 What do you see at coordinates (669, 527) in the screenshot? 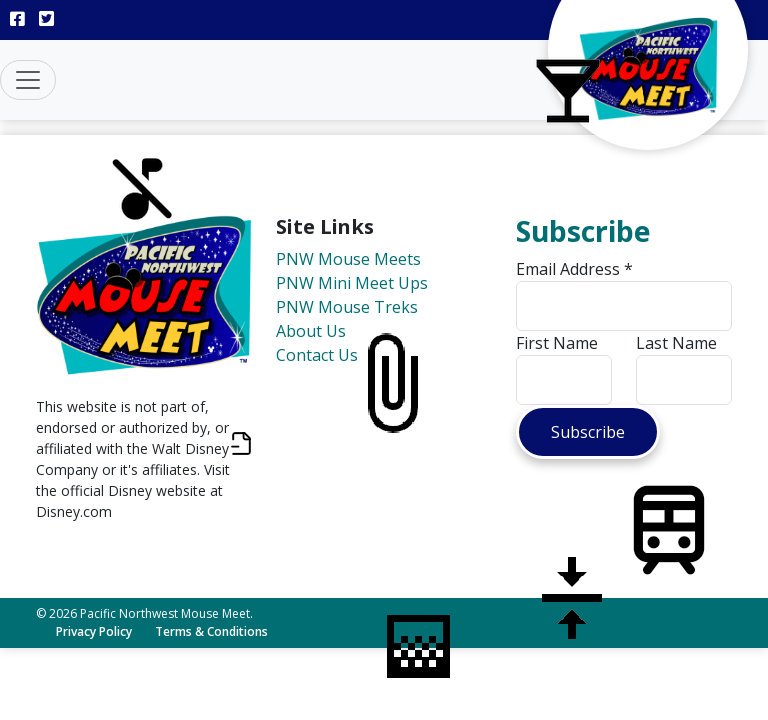
I see `access train schedules or railway information` at bounding box center [669, 527].